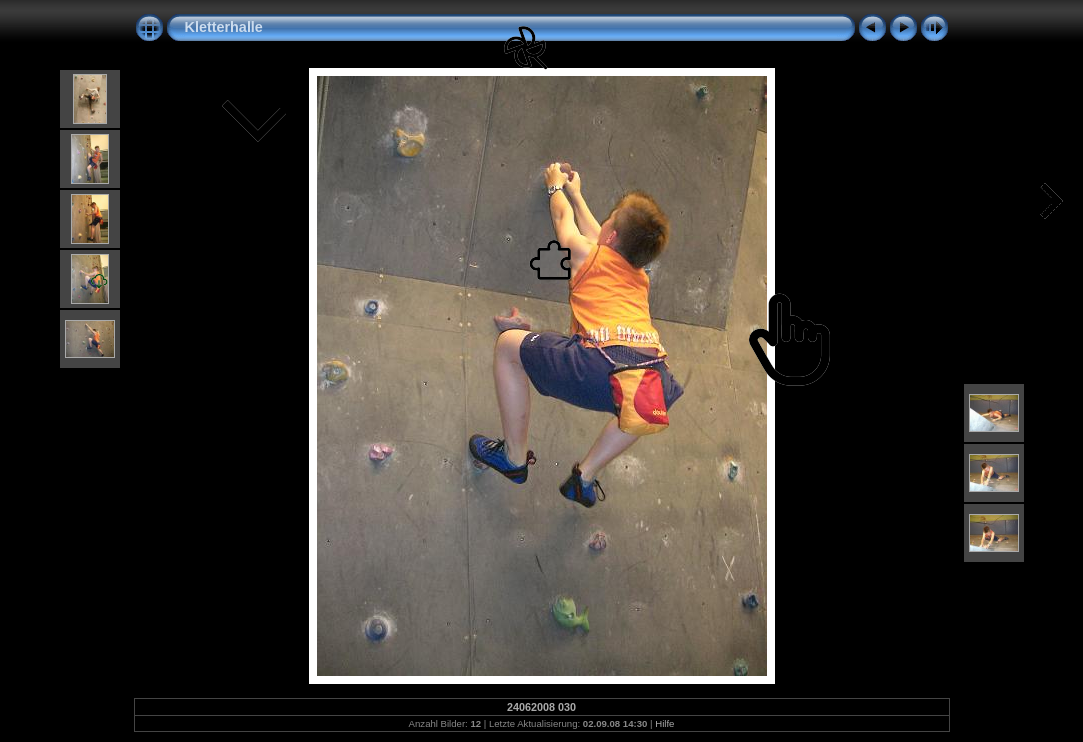 The width and height of the screenshot is (1083, 742). I want to click on indicates an outgoing call that wasn't answered, so click(258, 120).